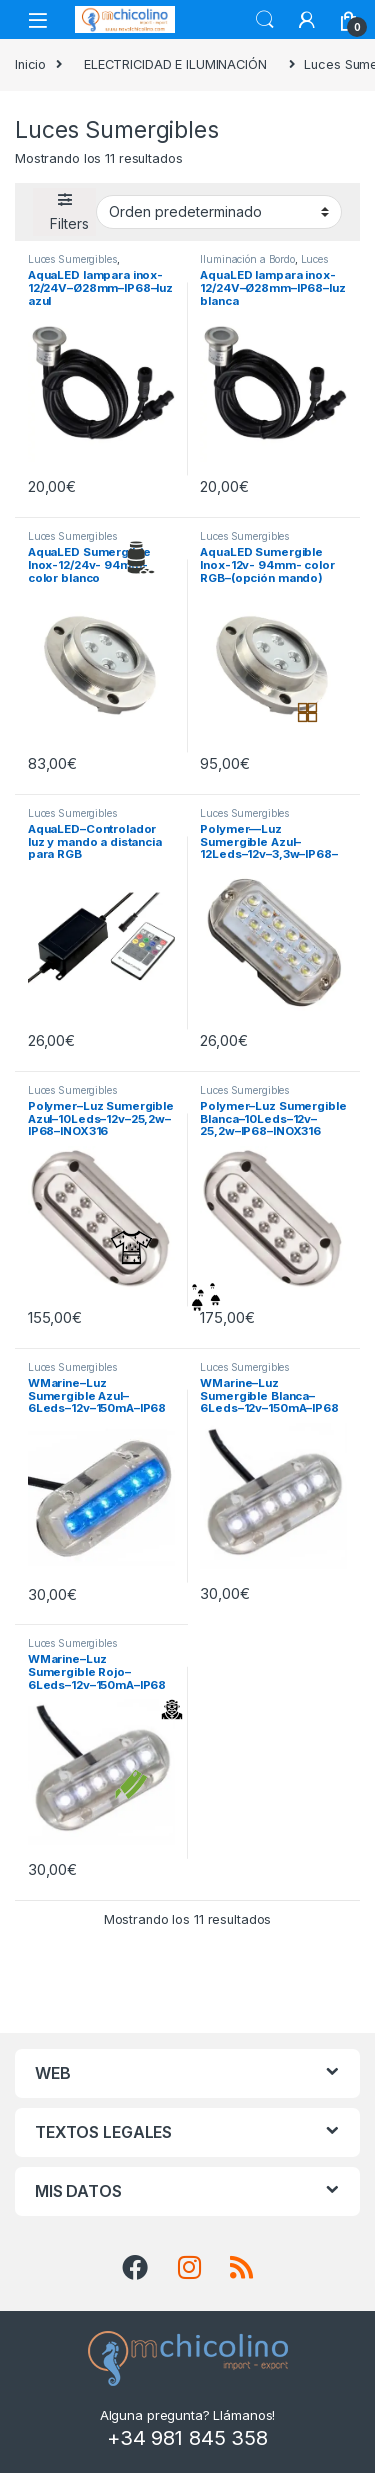 The image size is (375, 2473). Describe the element at coordinates (206, 1297) in the screenshot. I see `view village or settlement on map` at that location.